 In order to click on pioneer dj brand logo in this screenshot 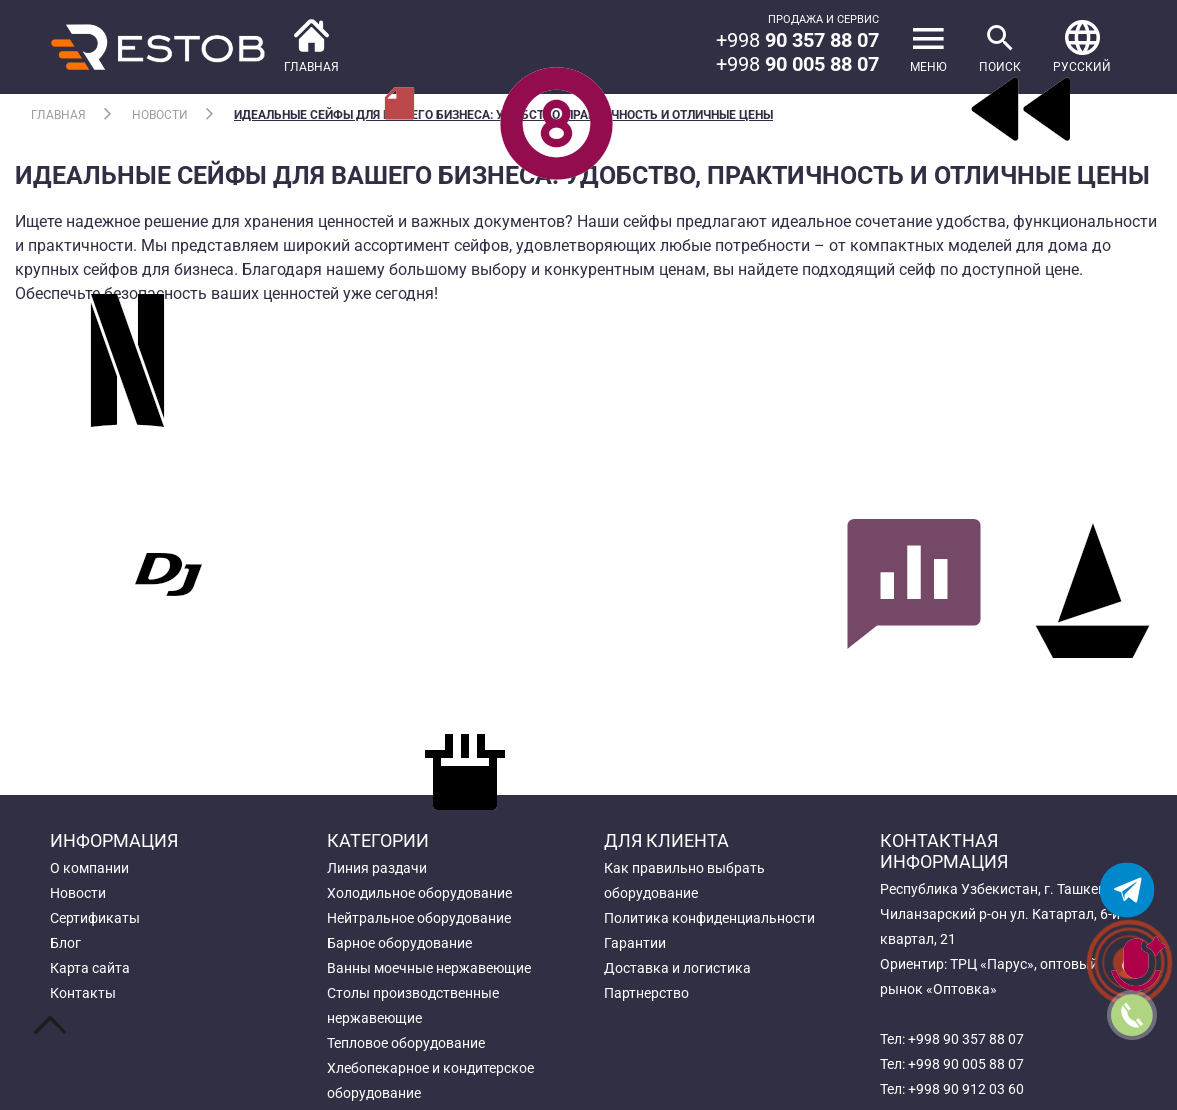, I will do `click(168, 574)`.